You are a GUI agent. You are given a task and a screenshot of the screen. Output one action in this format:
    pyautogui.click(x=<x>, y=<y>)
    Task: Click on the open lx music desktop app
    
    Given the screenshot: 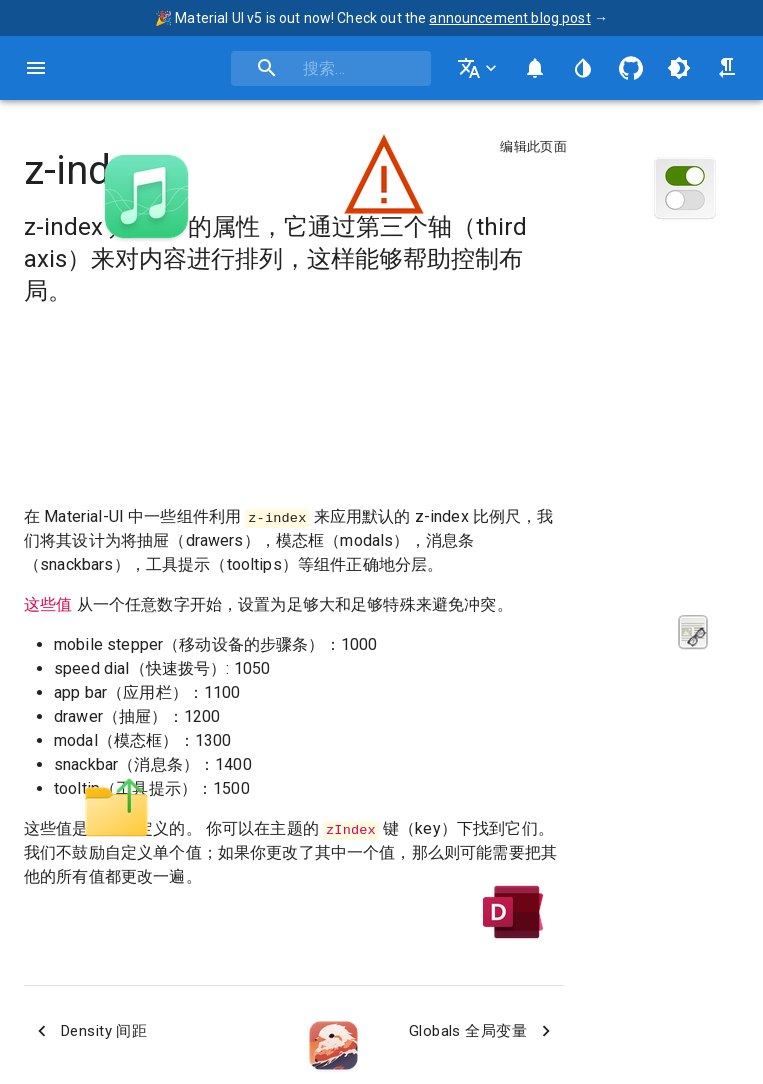 What is the action you would take?
    pyautogui.click(x=146, y=196)
    